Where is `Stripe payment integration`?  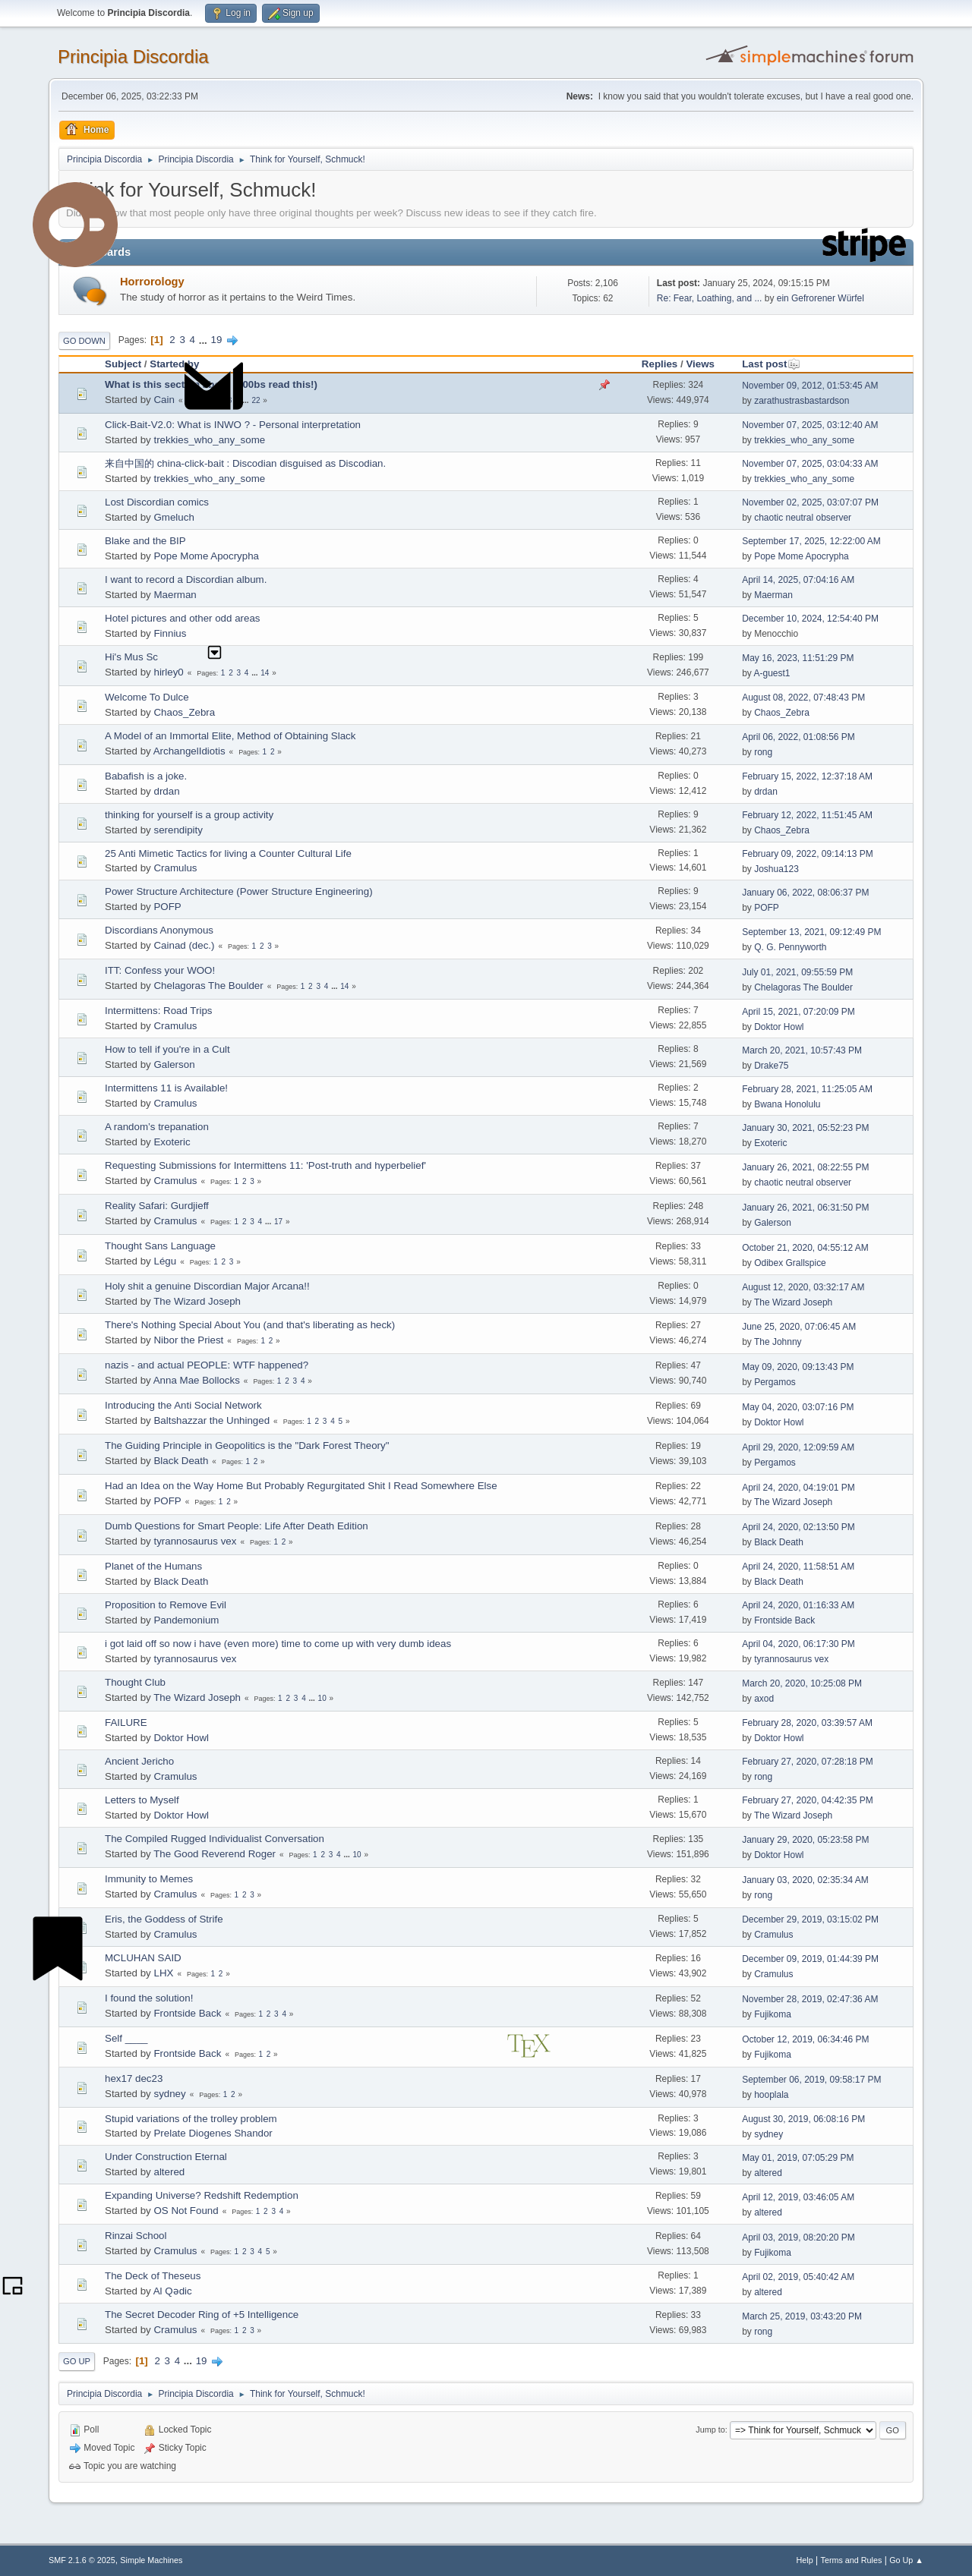
Stripe payment integration is located at coordinates (864, 245).